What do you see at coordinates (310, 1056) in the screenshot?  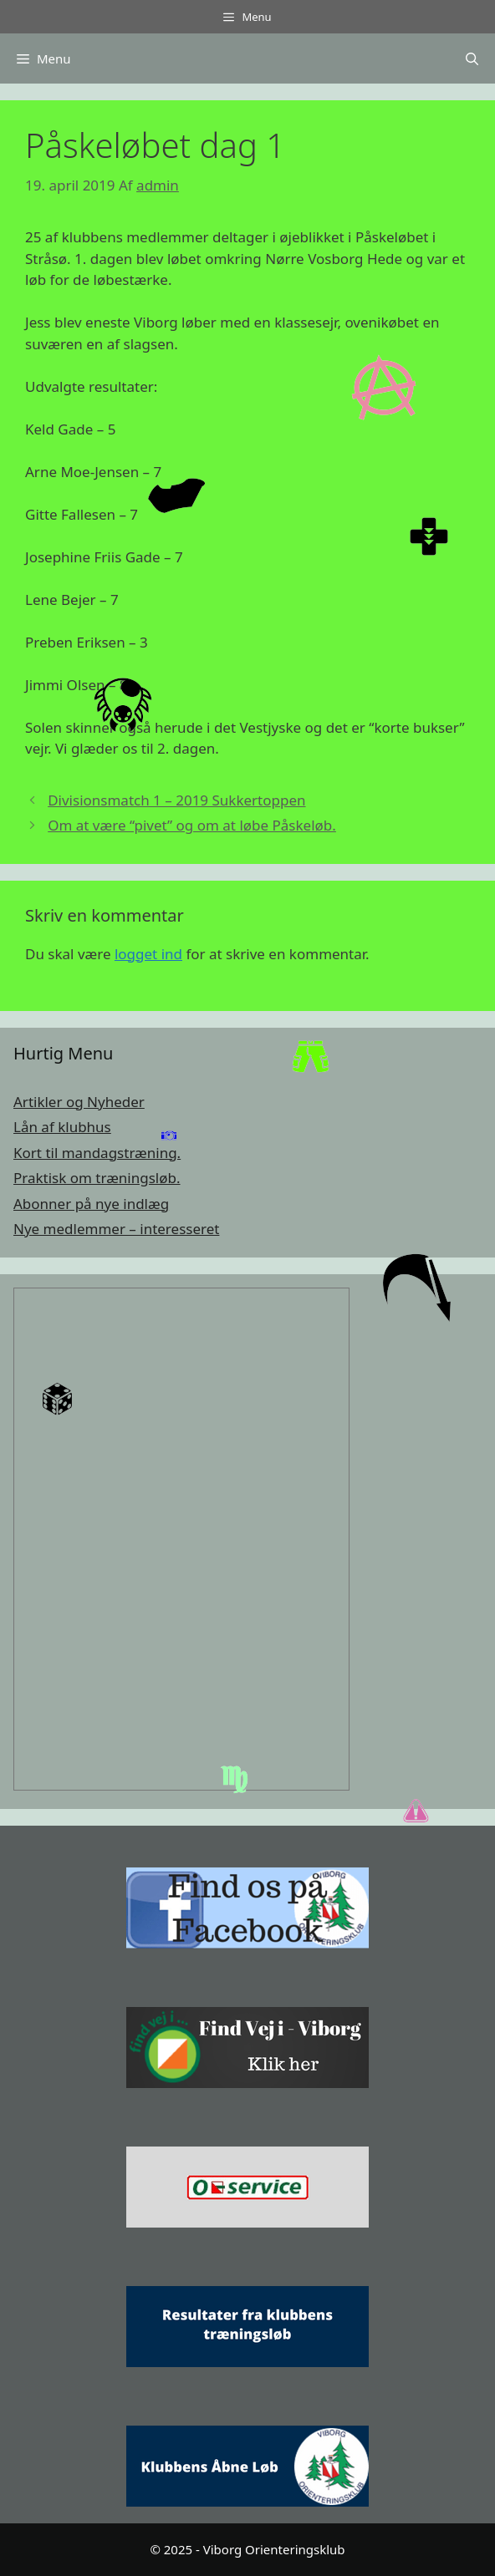 I see `select shorts or casual clothing option` at bounding box center [310, 1056].